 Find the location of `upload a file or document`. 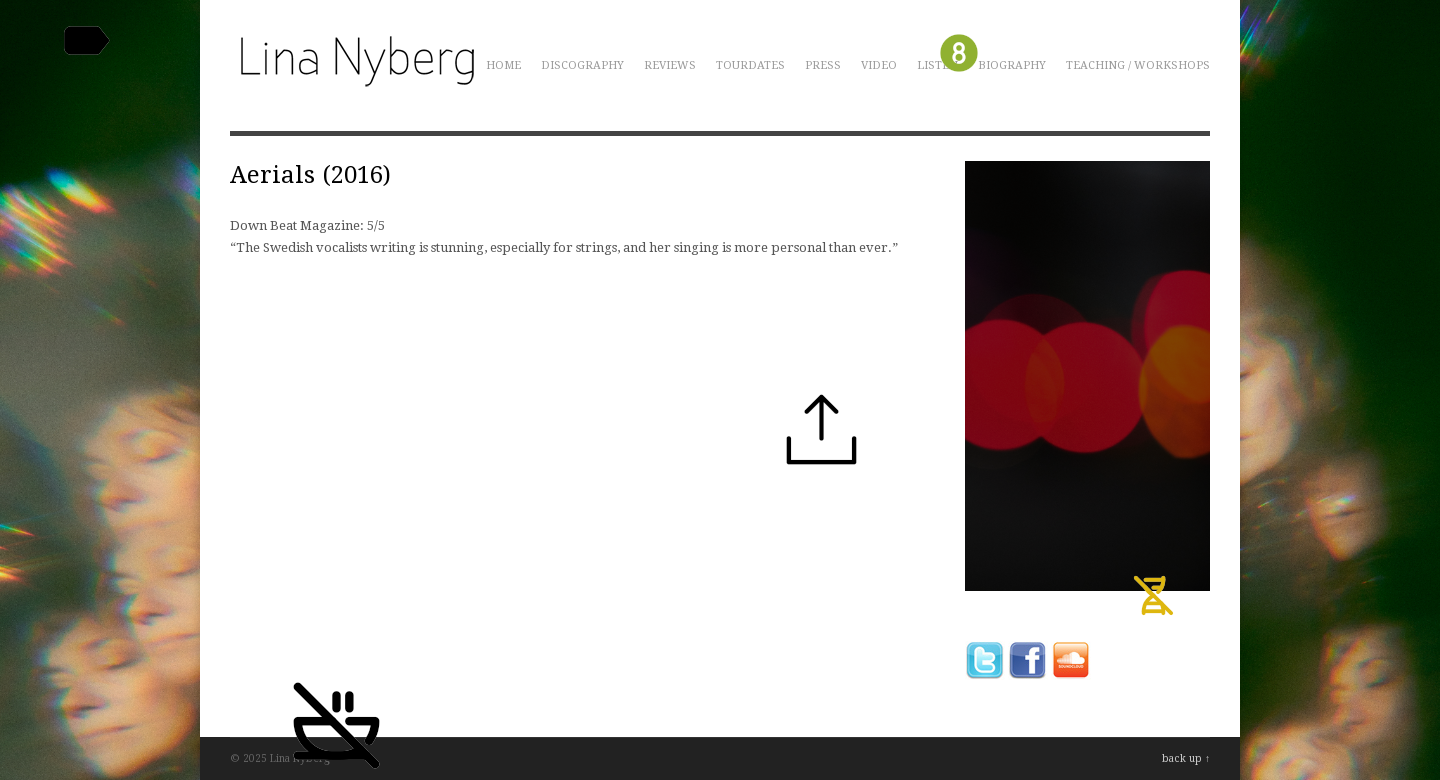

upload a file or document is located at coordinates (821, 432).